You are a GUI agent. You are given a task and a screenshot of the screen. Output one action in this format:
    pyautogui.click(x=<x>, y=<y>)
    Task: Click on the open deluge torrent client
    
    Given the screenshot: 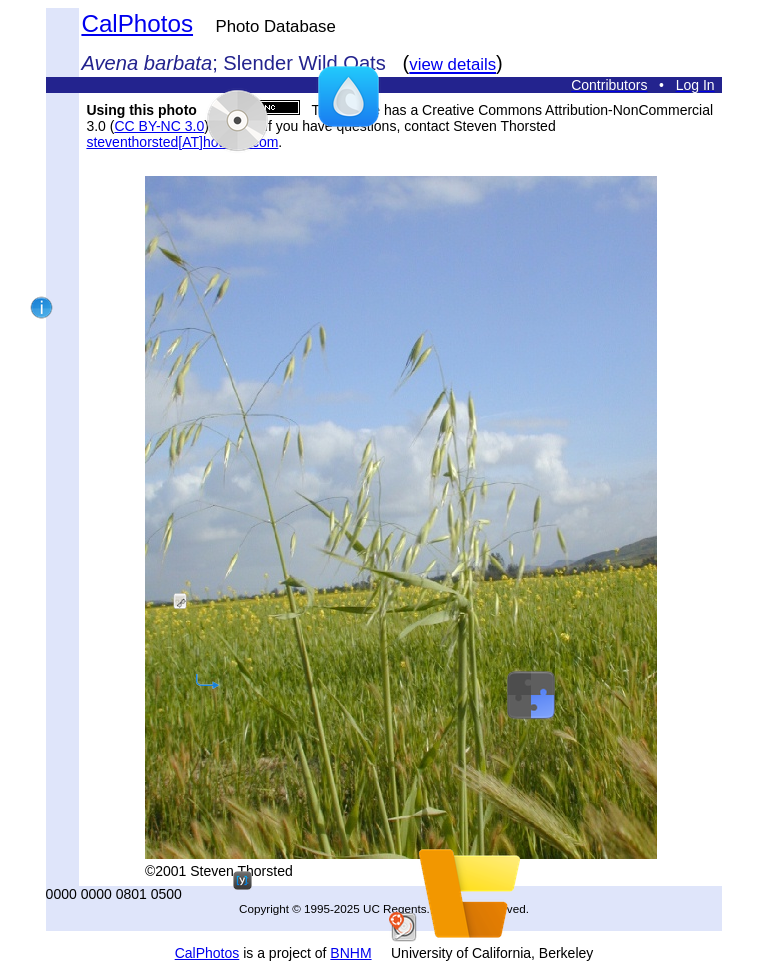 What is the action you would take?
    pyautogui.click(x=348, y=96)
    